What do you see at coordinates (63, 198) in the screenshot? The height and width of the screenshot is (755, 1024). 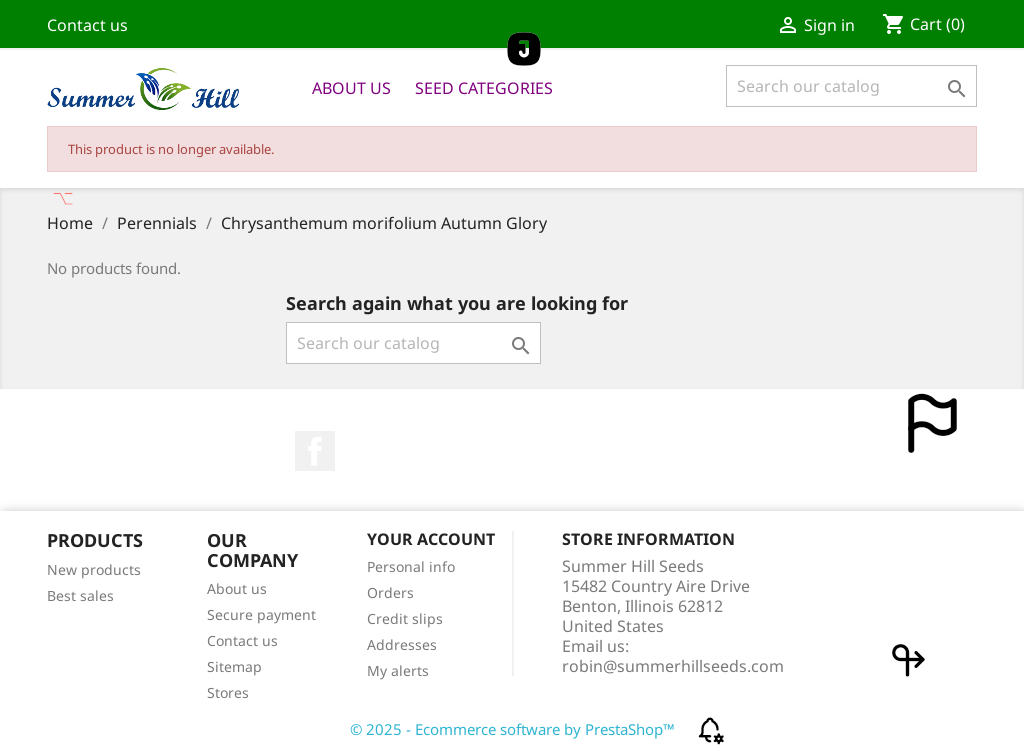 I see `indicates the option or alt key modifier` at bounding box center [63, 198].